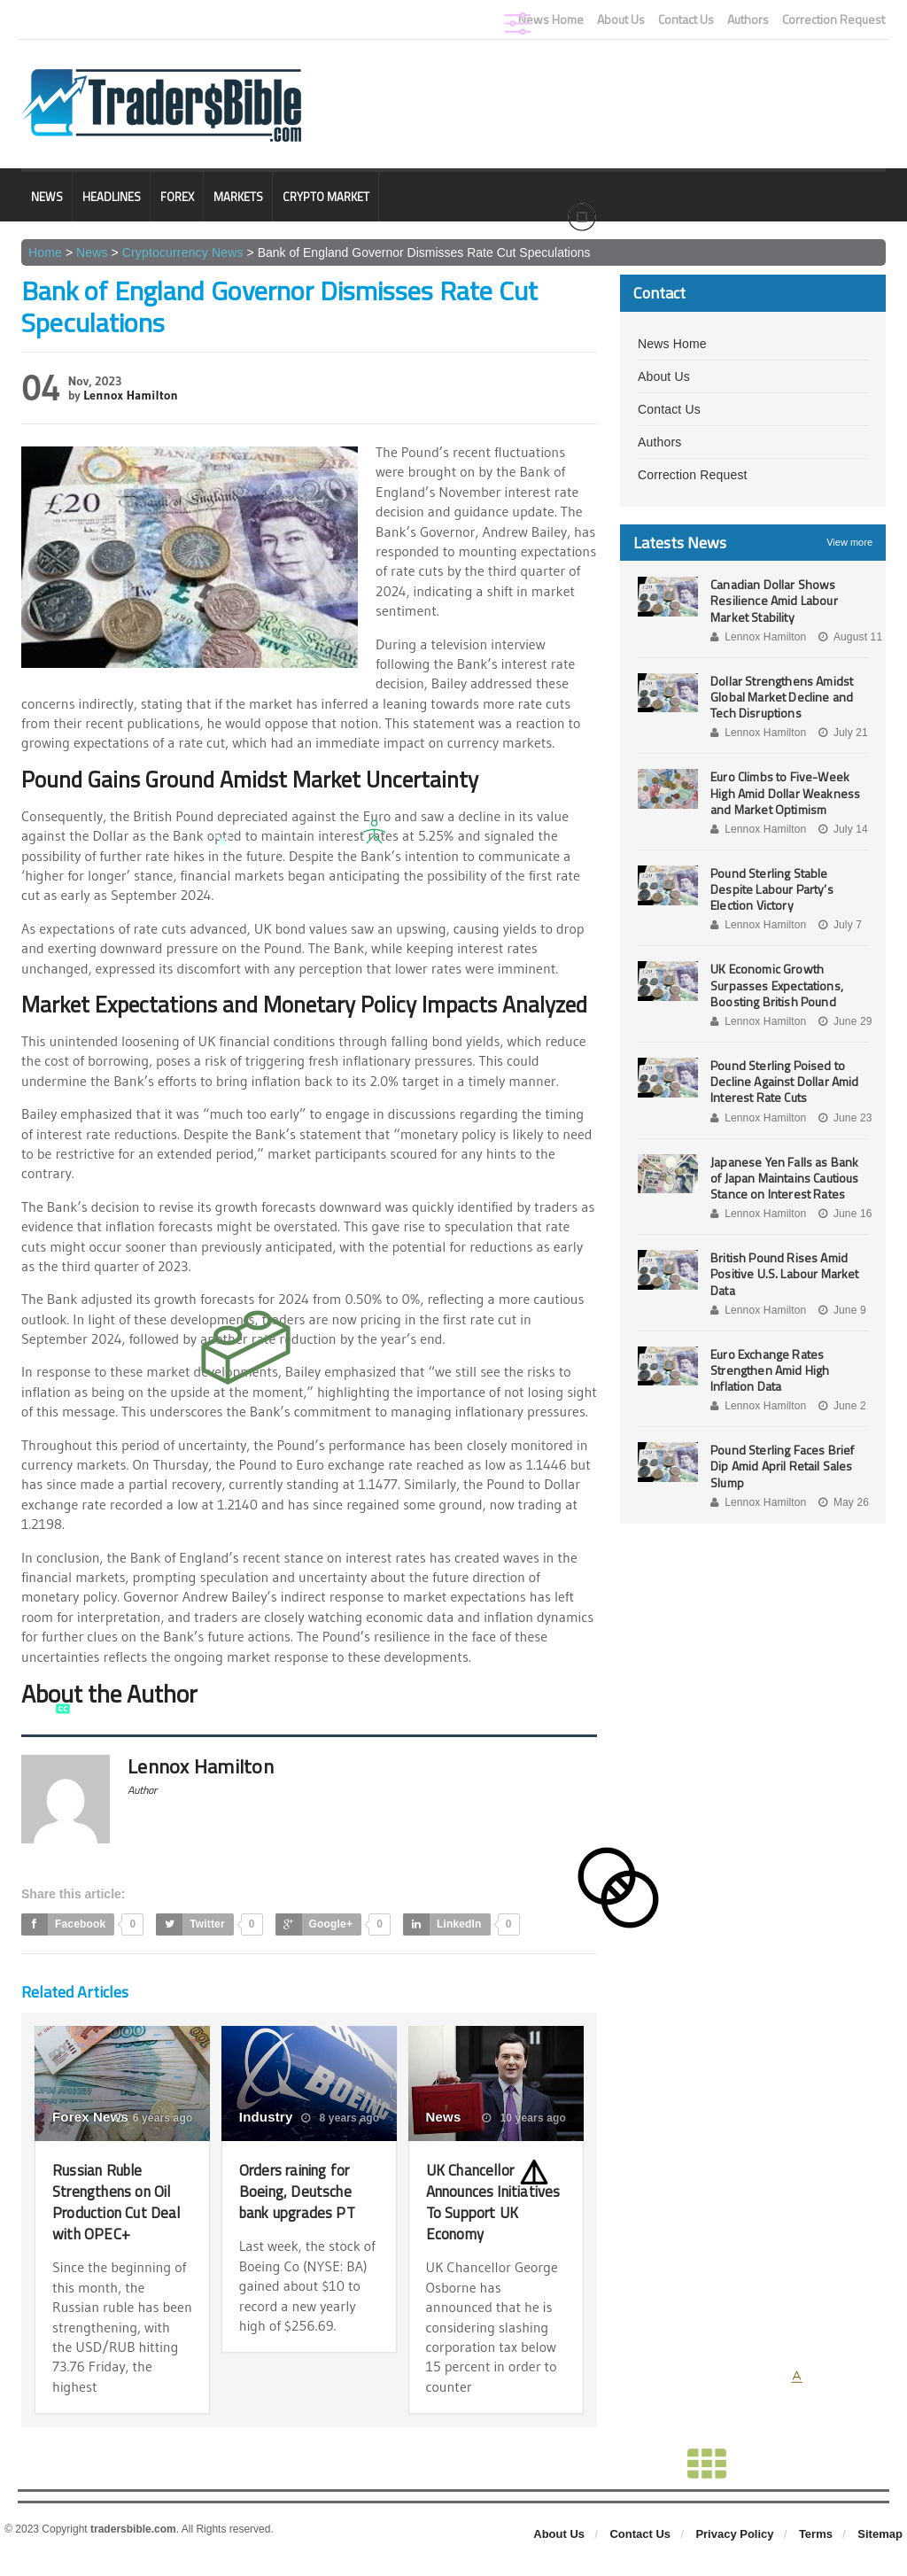 The height and width of the screenshot is (2576, 907). I want to click on open app drawer or menu, so click(707, 2463).